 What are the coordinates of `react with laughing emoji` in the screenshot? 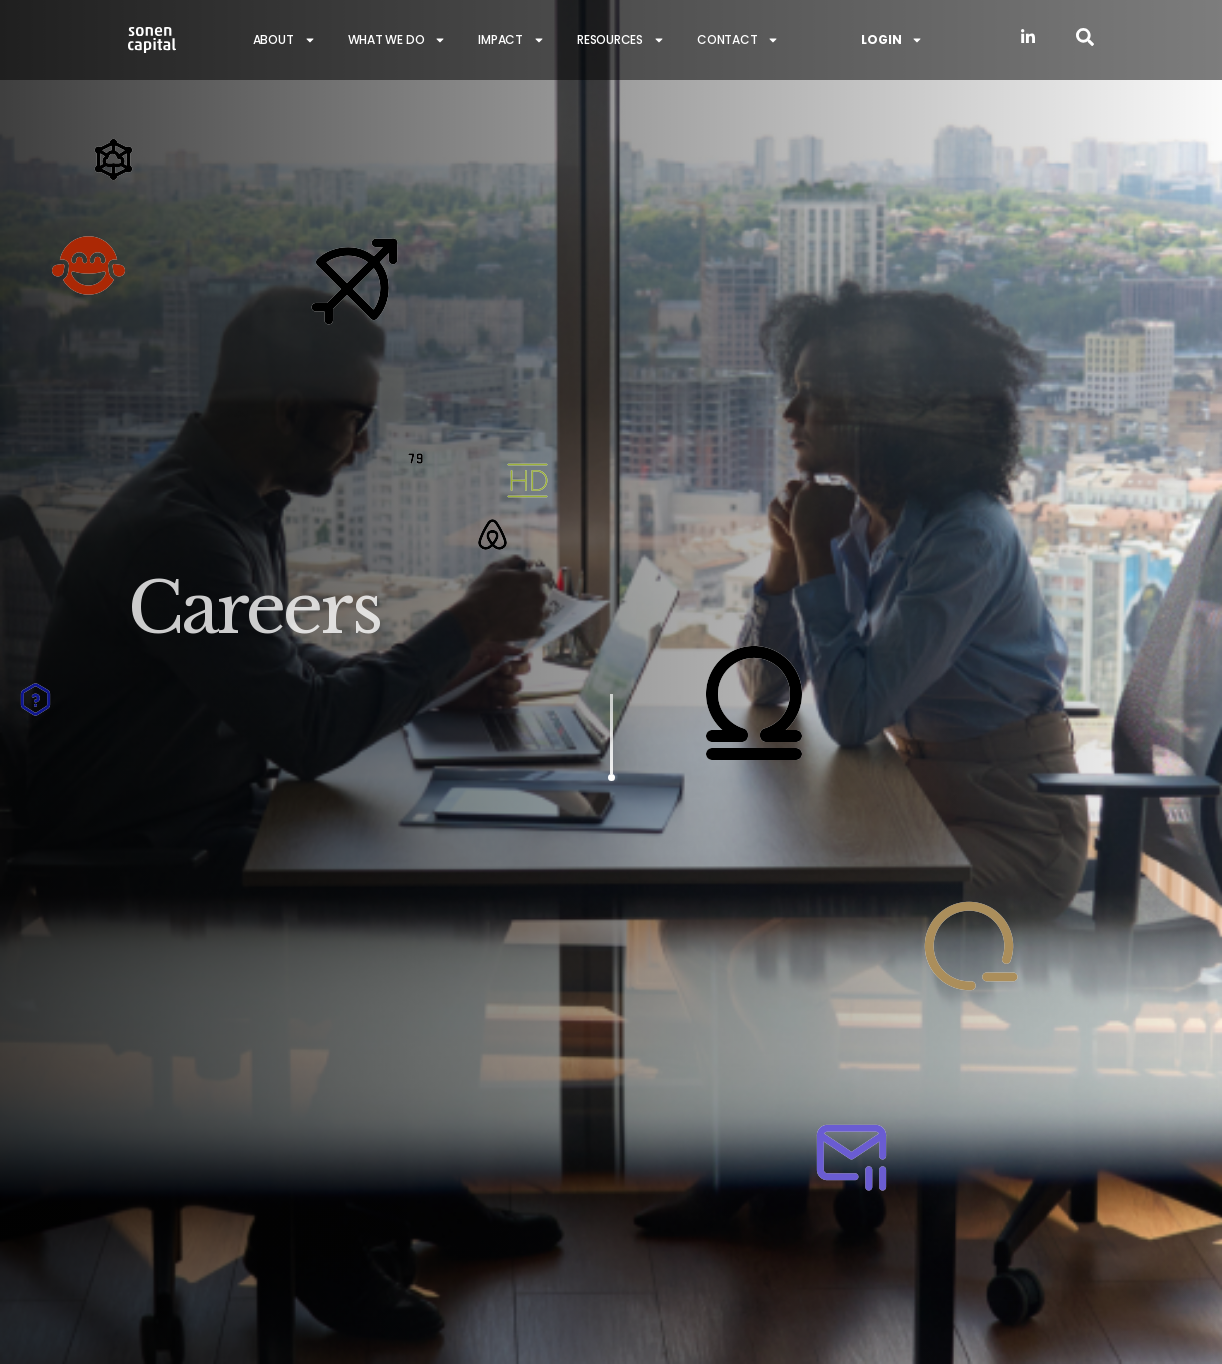 It's located at (88, 265).